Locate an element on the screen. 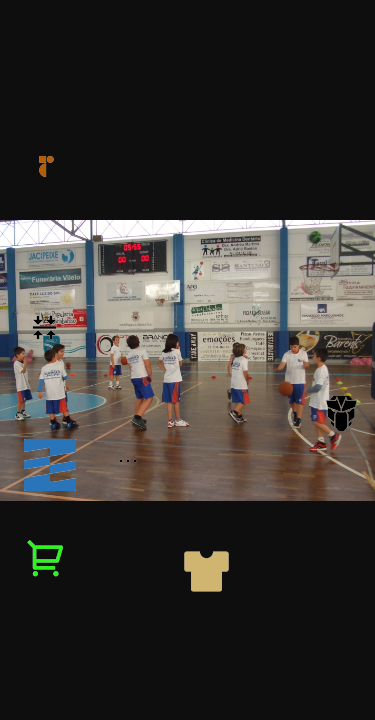 The image size is (375, 720). browse clothing or apparel items is located at coordinates (206, 571).